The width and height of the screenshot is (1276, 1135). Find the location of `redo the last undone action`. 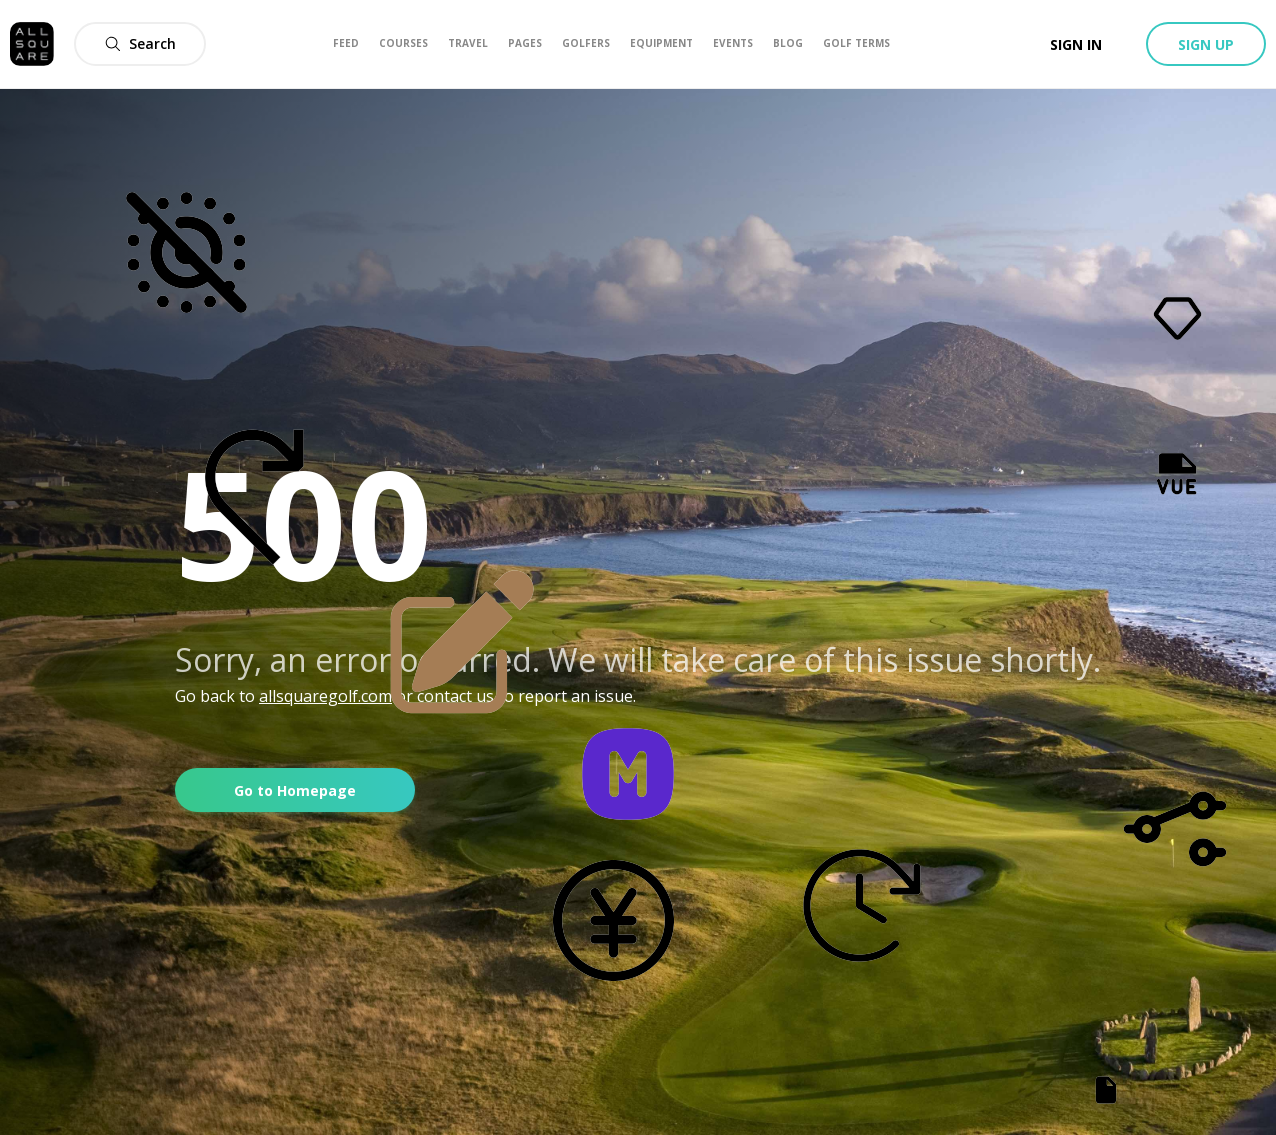

redo the last undone action is located at coordinates (257, 492).